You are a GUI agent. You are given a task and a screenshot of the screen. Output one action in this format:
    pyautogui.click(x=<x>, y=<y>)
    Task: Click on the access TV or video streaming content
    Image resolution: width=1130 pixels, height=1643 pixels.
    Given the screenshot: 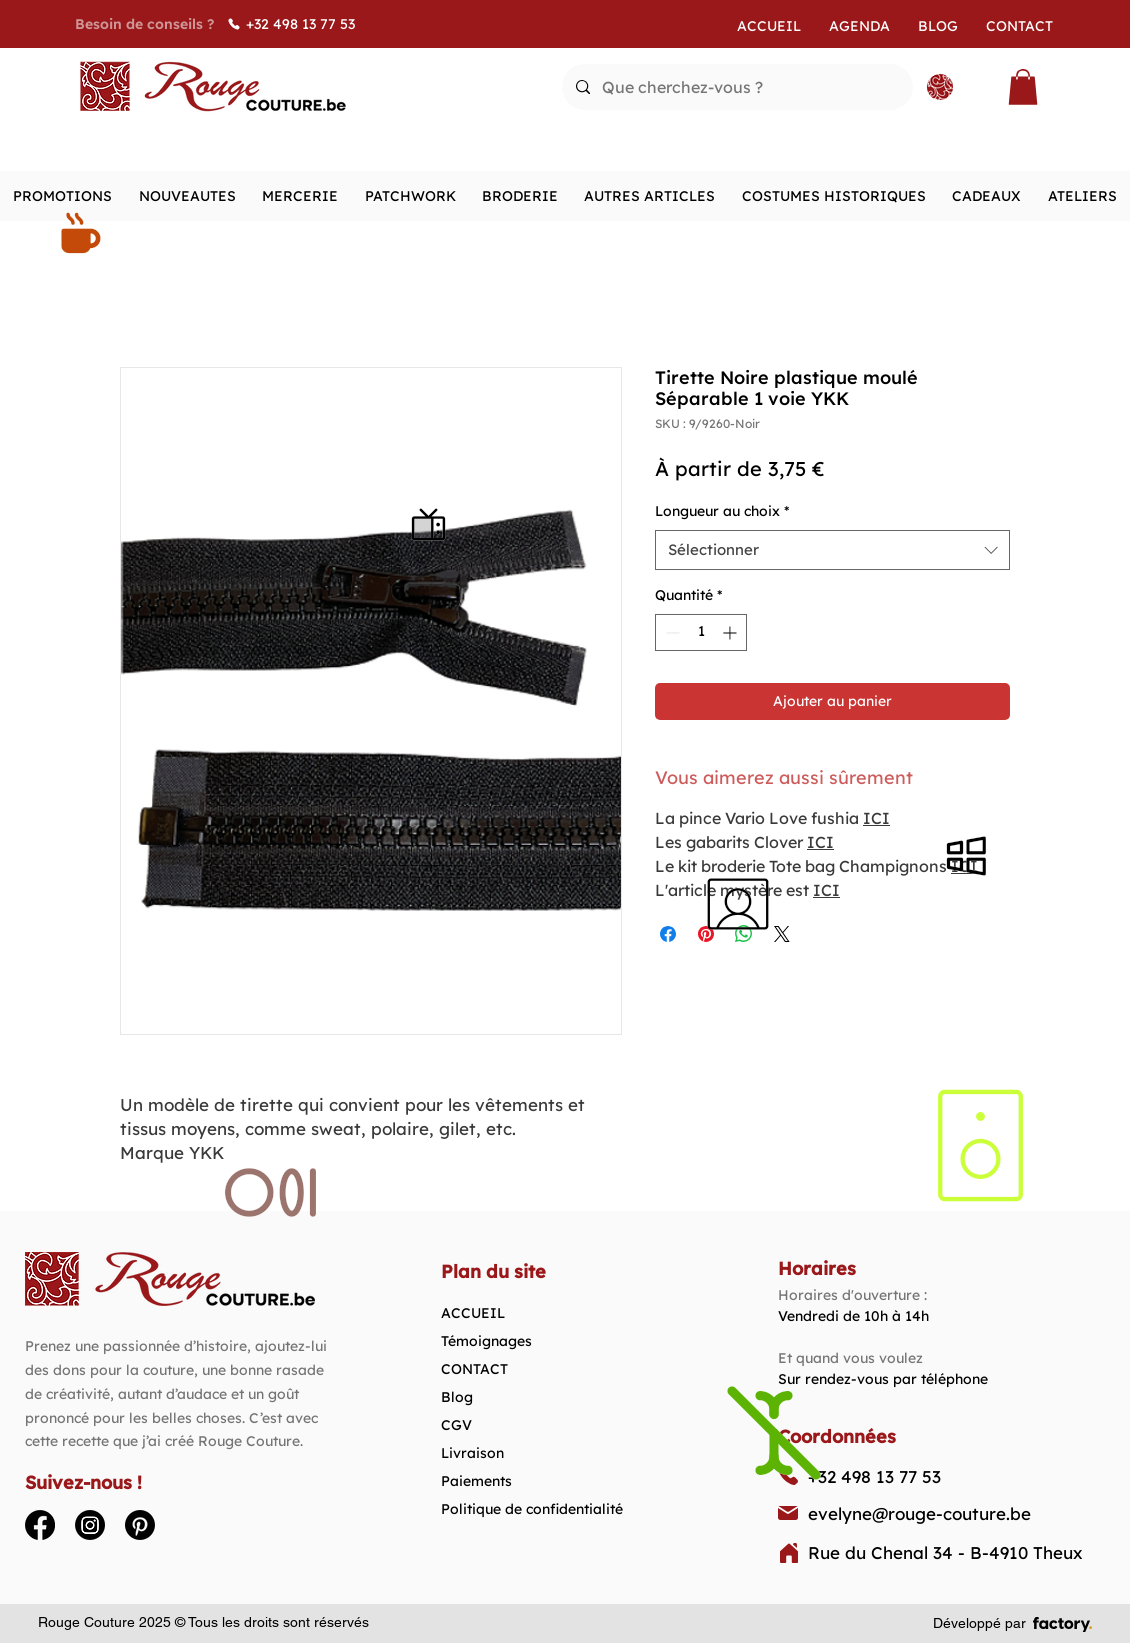 What is the action you would take?
    pyautogui.click(x=428, y=526)
    